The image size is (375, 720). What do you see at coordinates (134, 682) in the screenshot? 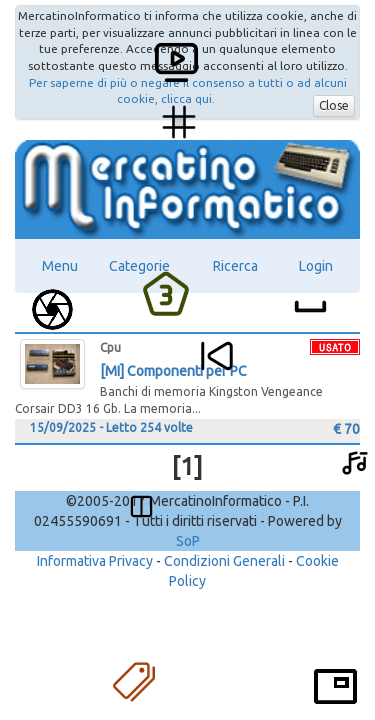
I see `view tags or labels` at bounding box center [134, 682].